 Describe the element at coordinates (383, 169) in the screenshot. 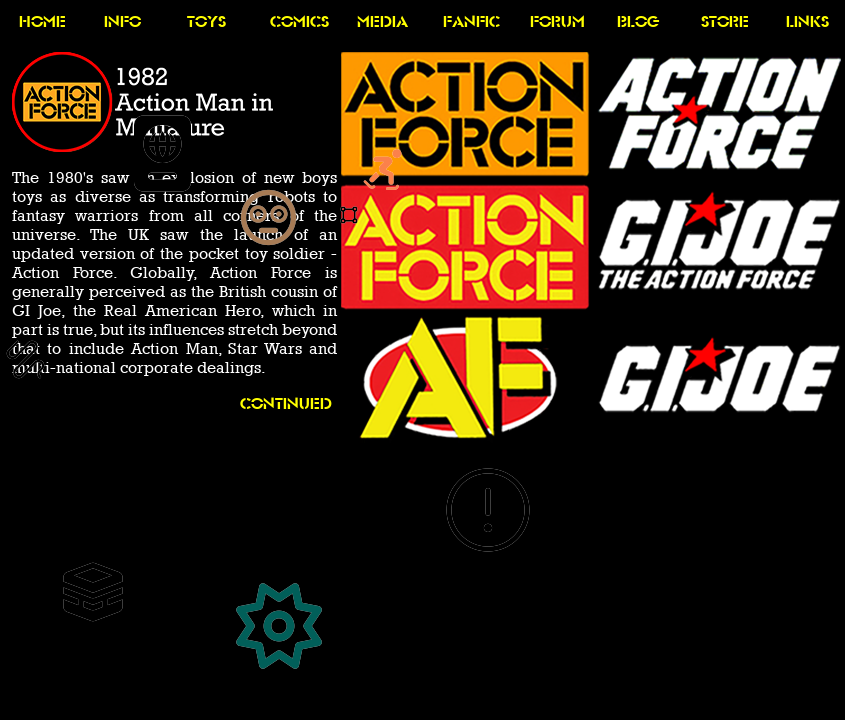

I see `indicates ice skating or winter sports activity` at that location.